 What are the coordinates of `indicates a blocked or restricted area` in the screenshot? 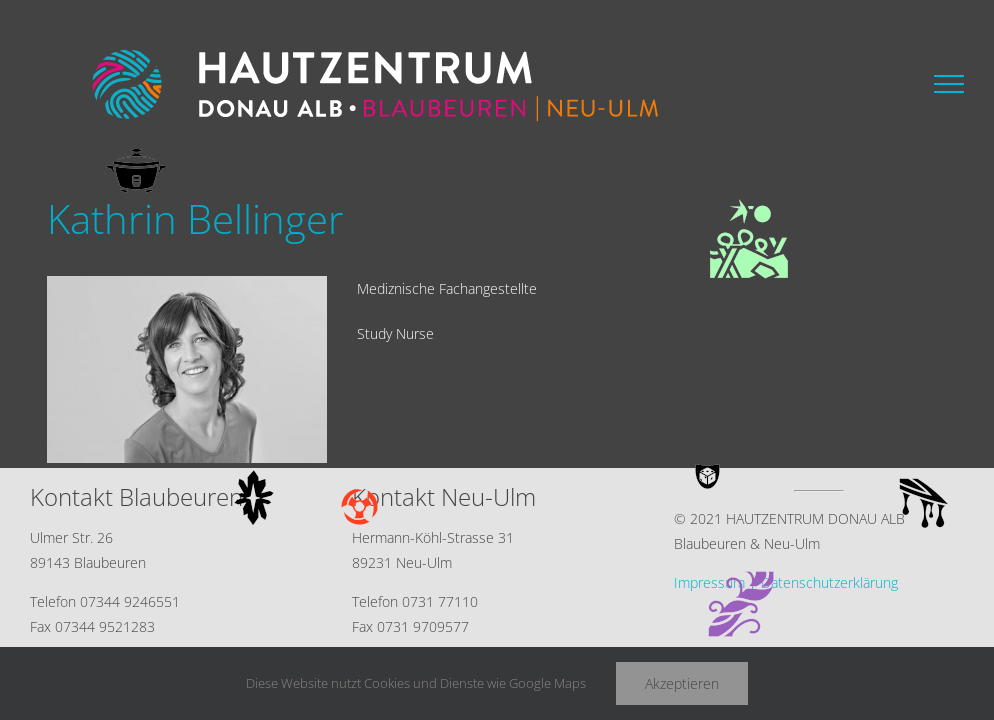 It's located at (749, 239).